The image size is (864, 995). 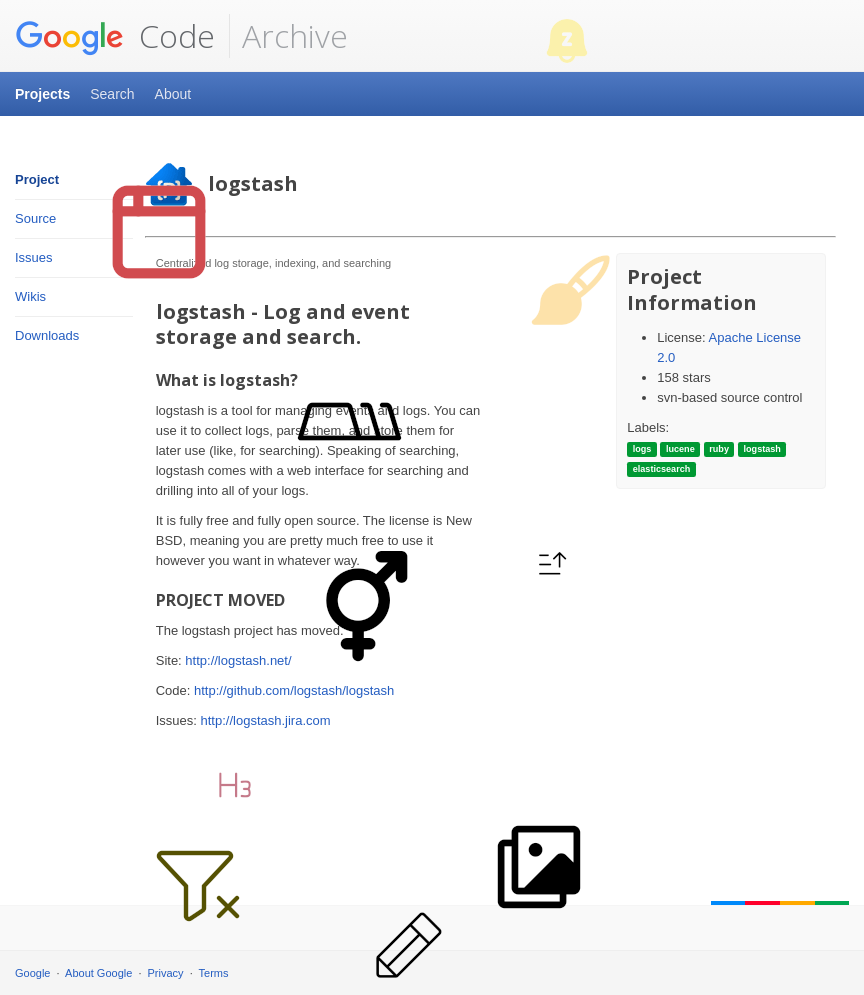 What do you see at coordinates (361, 609) in the screenshot?
I see `indicates gender options or selection` at bounding box center [361, 609].